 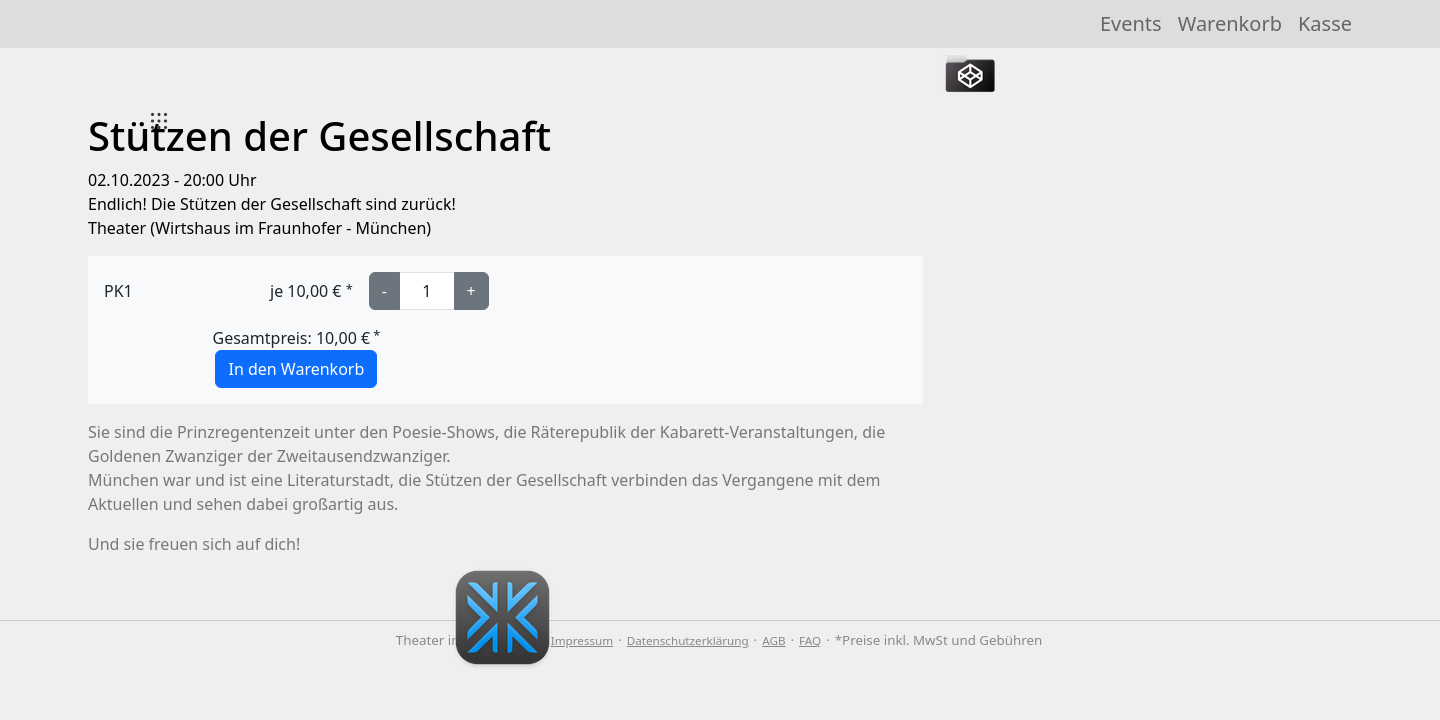 What do you see at coordinates (502, 617) in the screenshot?
I see `open exodus cryptocurrency wallet` at bounding box center [502, 617].